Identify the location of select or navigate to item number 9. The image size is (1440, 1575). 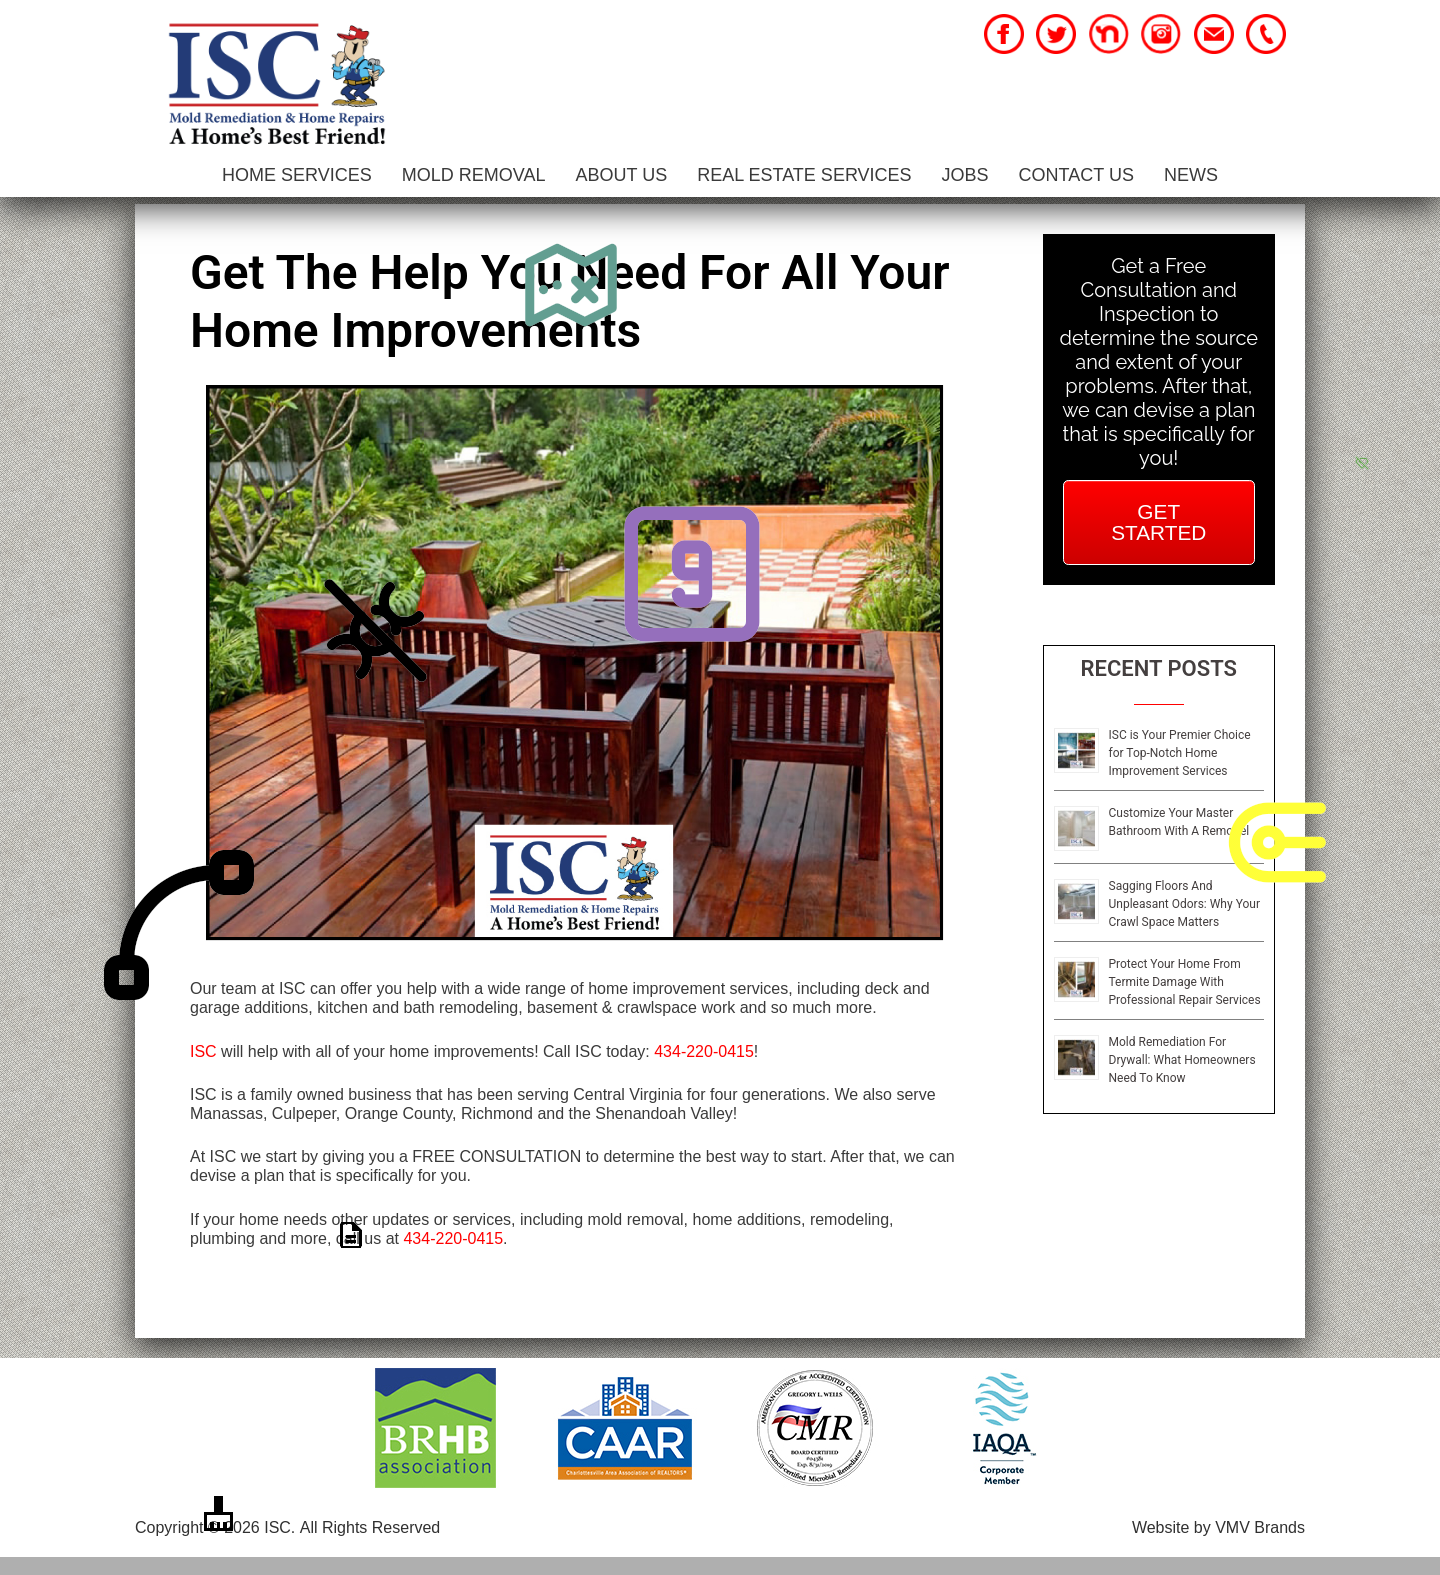
(692, 574).